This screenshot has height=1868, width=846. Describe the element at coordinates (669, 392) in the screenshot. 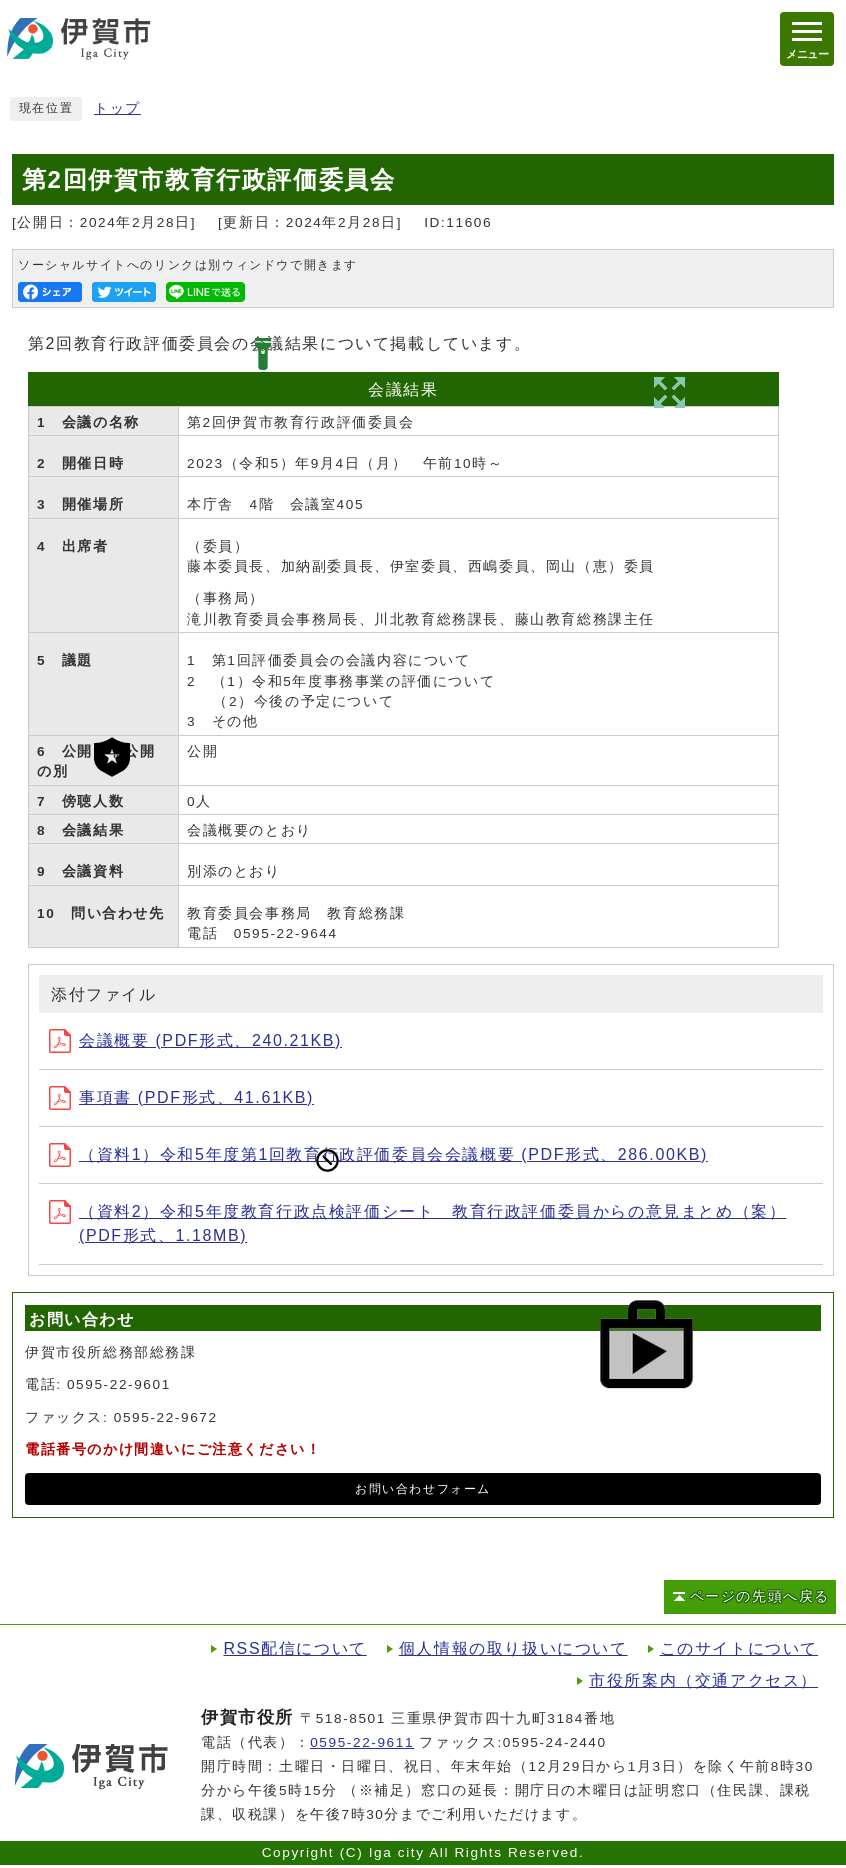

I see `enter fullscreen mode` at that location.